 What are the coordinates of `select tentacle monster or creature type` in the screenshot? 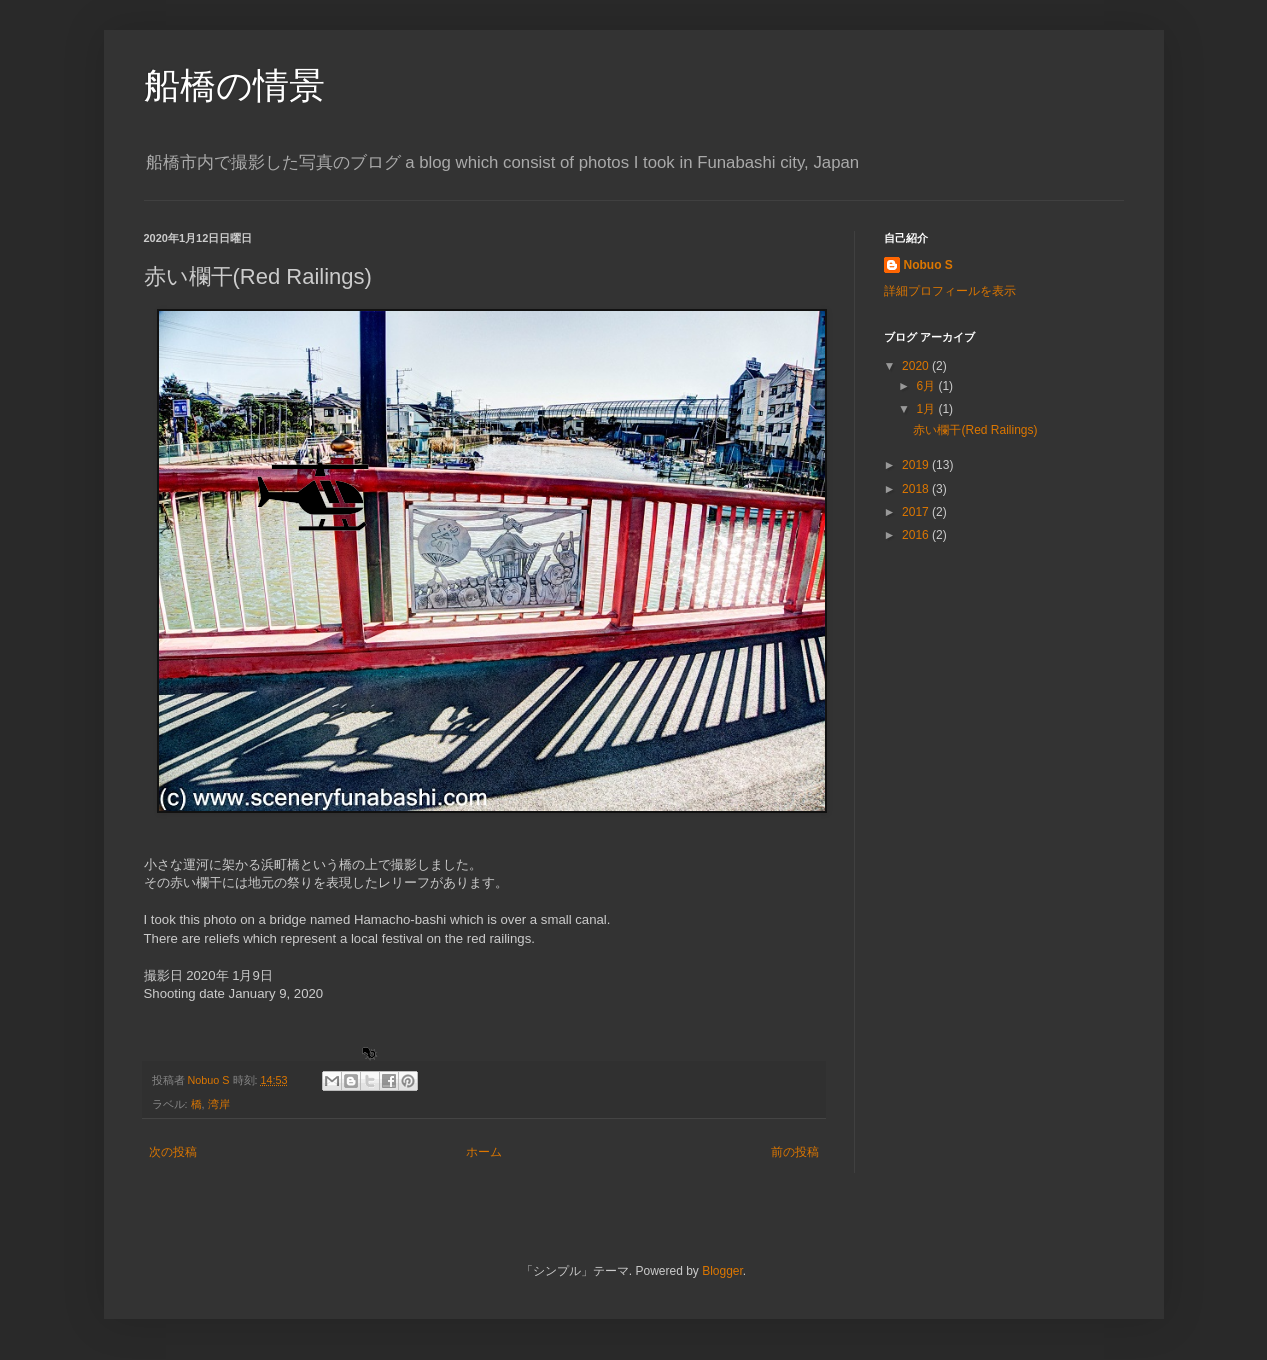 It's located at (370, 1054).